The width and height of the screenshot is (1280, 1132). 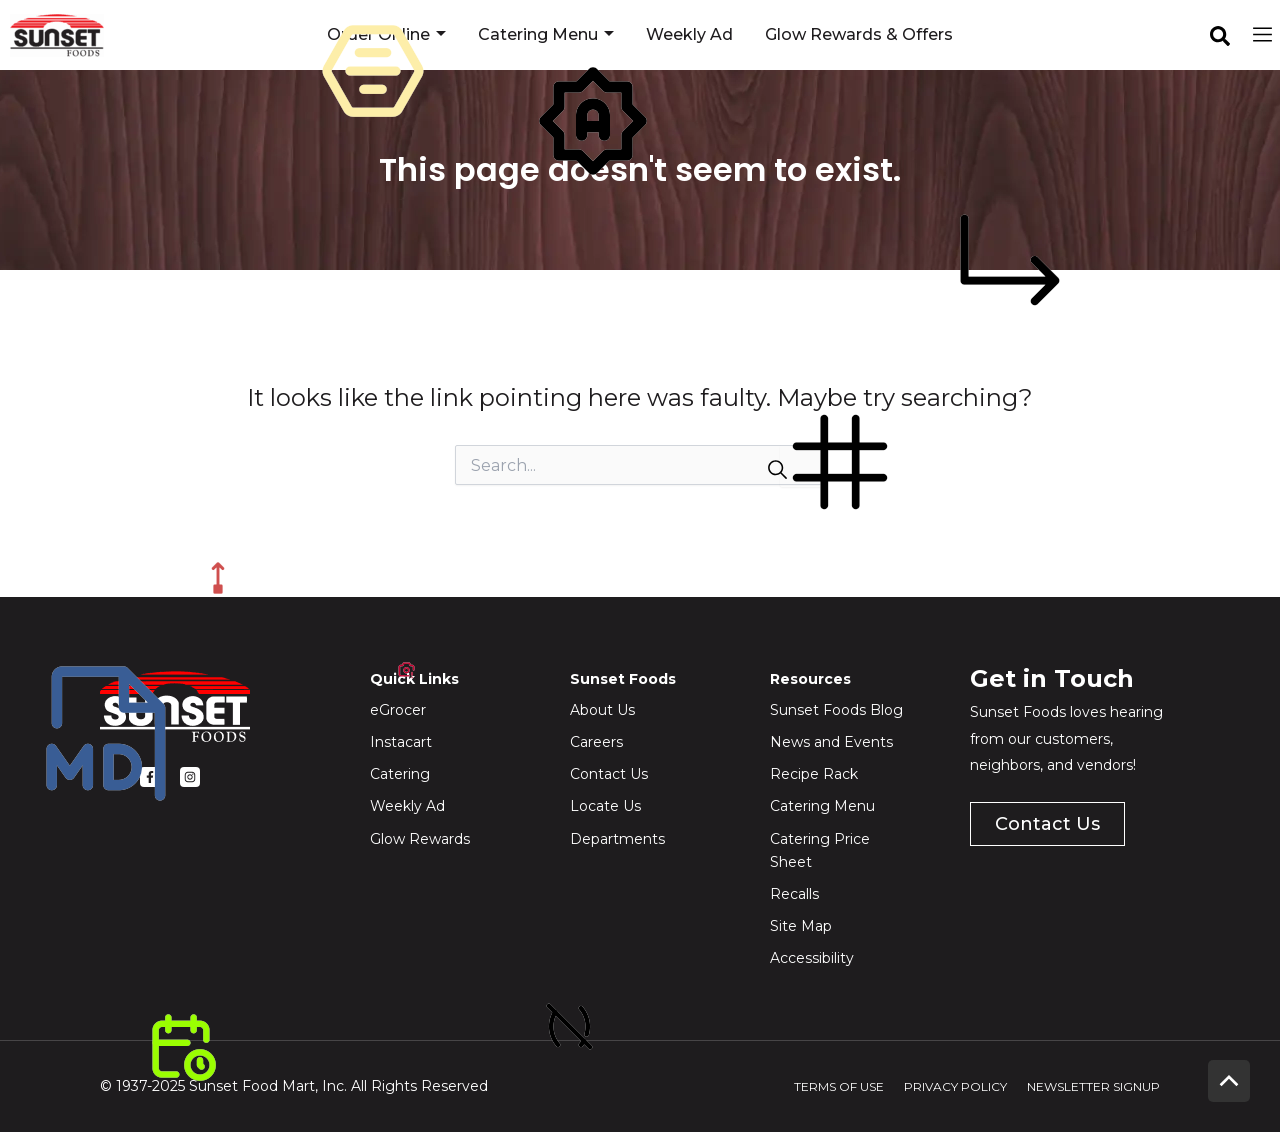 I want to click on schedule an event with a specific time, so click(x=181, y=1046).